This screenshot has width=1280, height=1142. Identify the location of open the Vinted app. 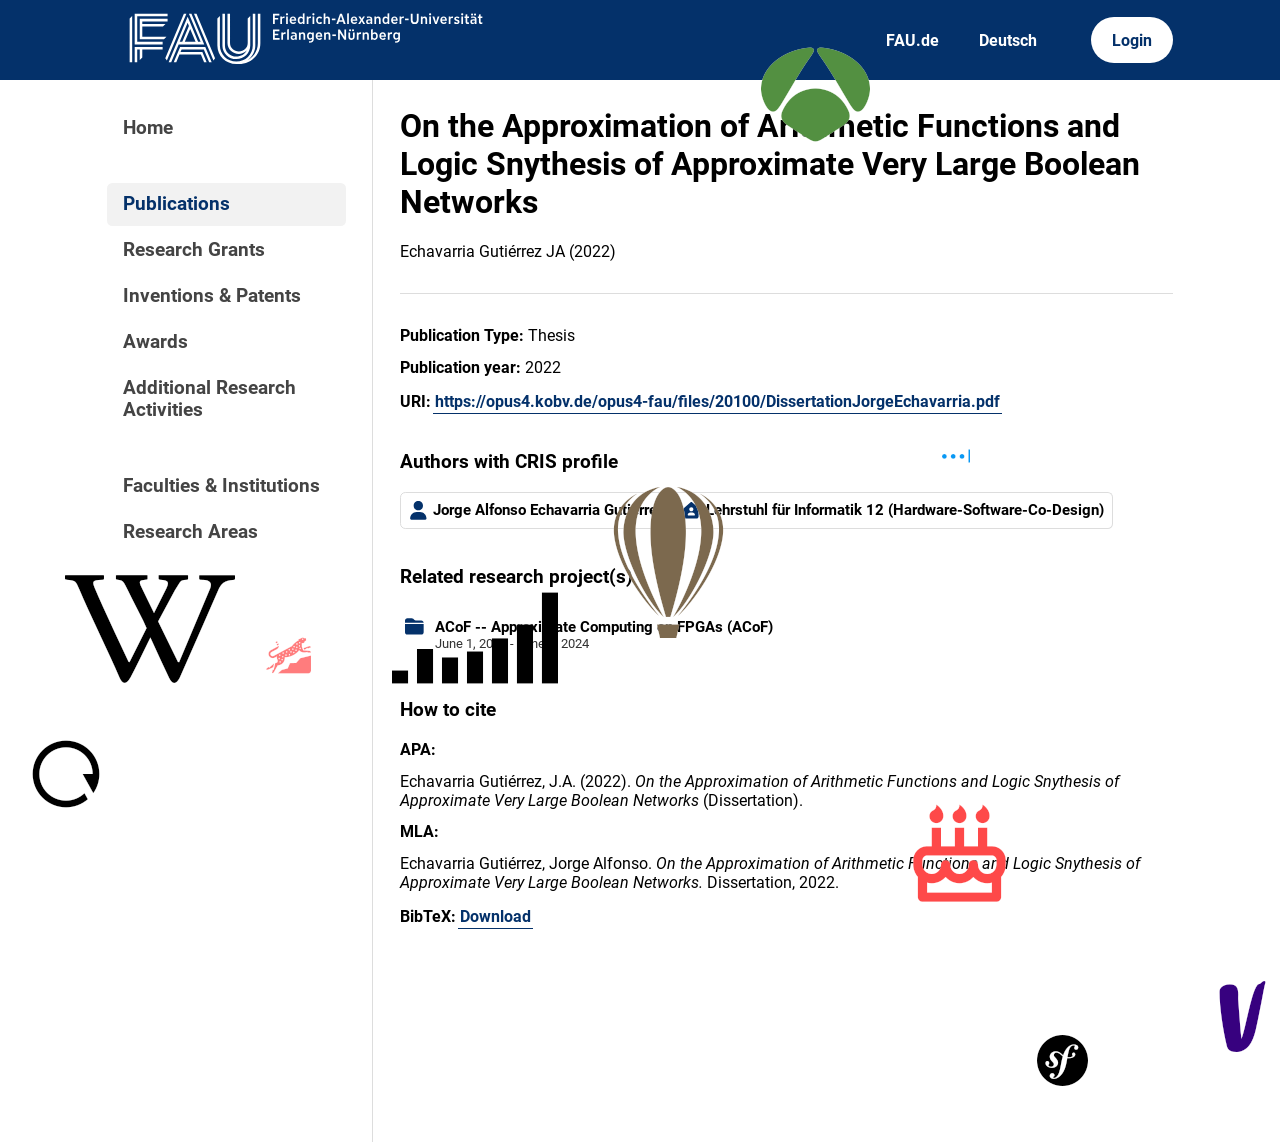
(1242, 1016).